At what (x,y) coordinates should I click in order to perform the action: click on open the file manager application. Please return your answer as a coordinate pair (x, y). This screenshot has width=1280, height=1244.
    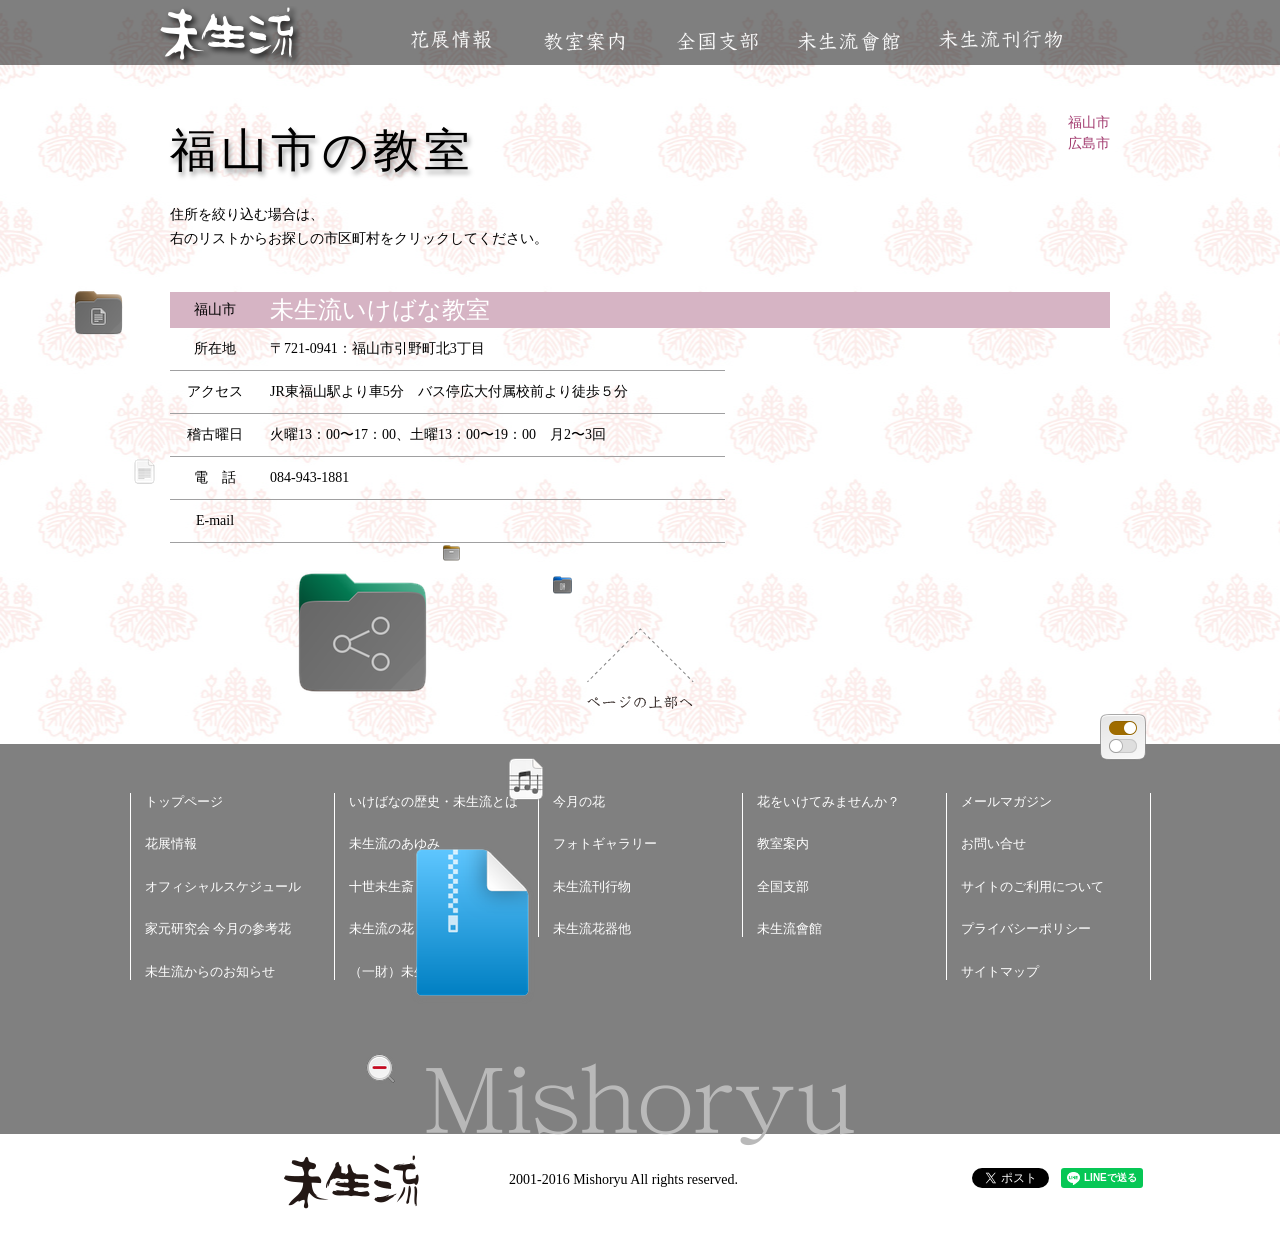
    Looking at the image, I should click on (451, 552).